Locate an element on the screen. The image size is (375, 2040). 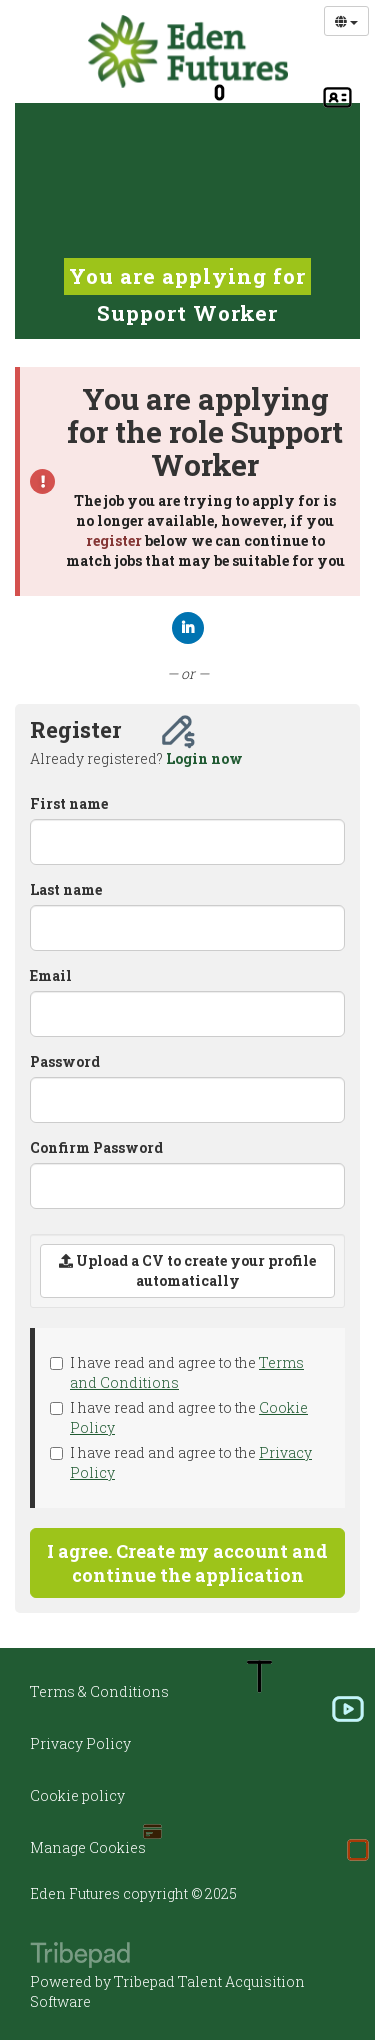
text formatting tool for titles is located at coordinates (259, 1676).